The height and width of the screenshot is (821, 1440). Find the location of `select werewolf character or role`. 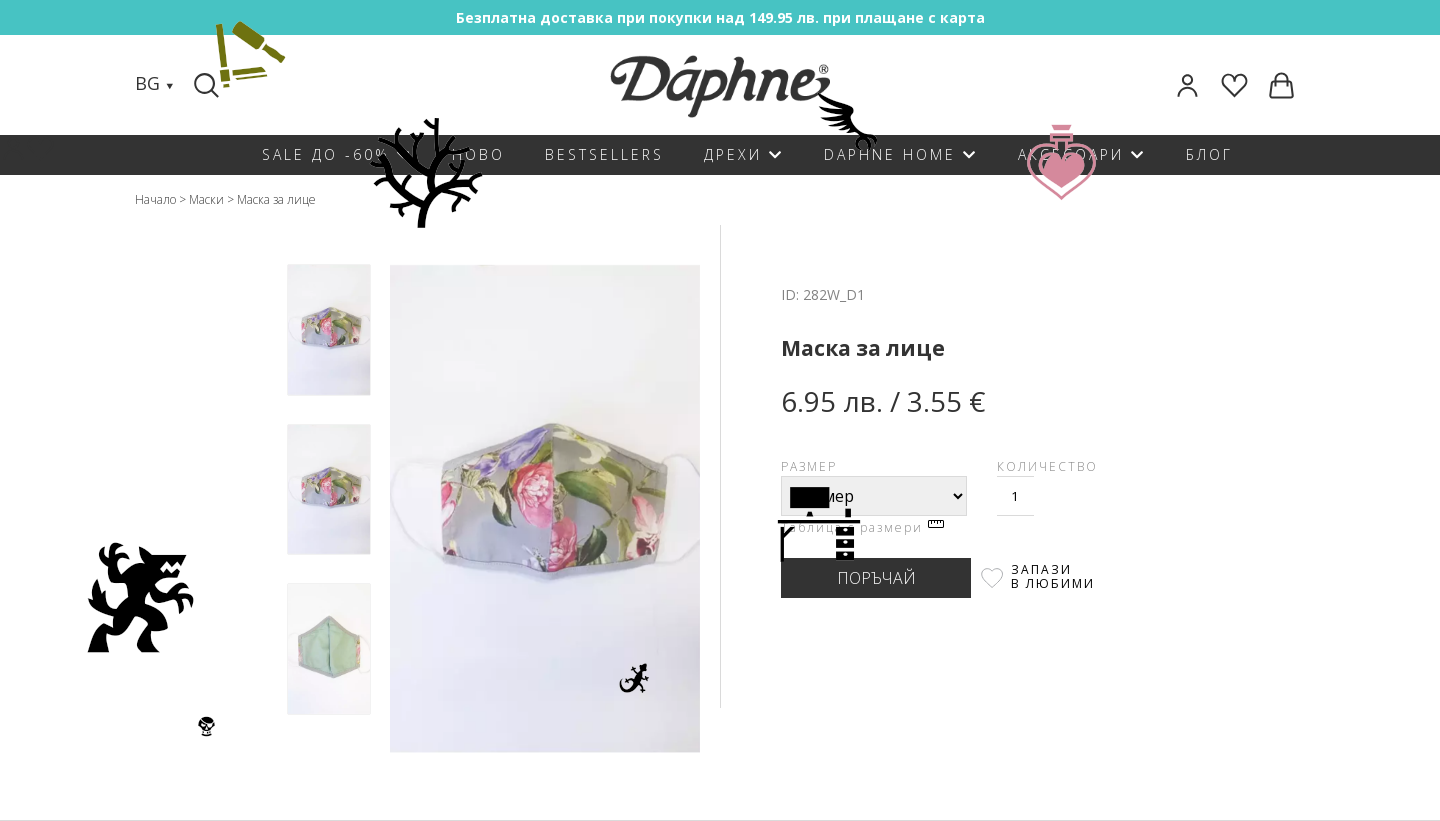

select werewolf character or role is located at coordinates (140, 597).